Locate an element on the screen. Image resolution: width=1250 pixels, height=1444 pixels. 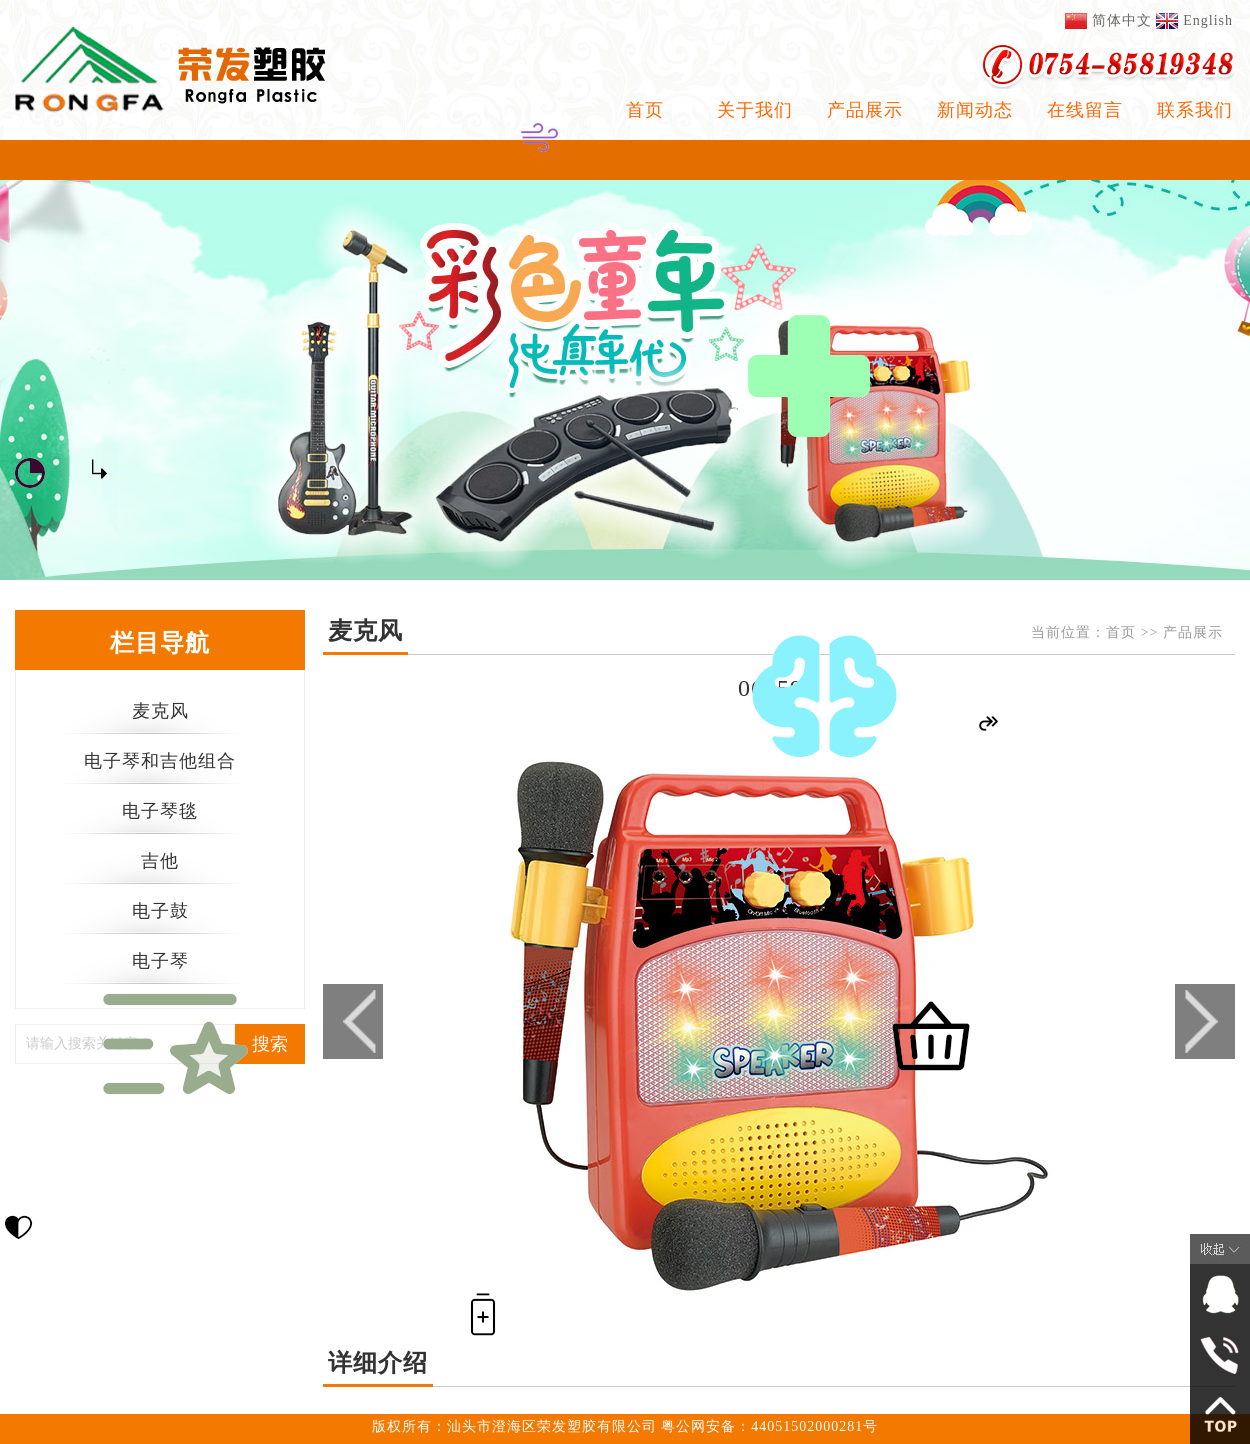
forward or share to multiple recipients is located at coordinates (988, 723).